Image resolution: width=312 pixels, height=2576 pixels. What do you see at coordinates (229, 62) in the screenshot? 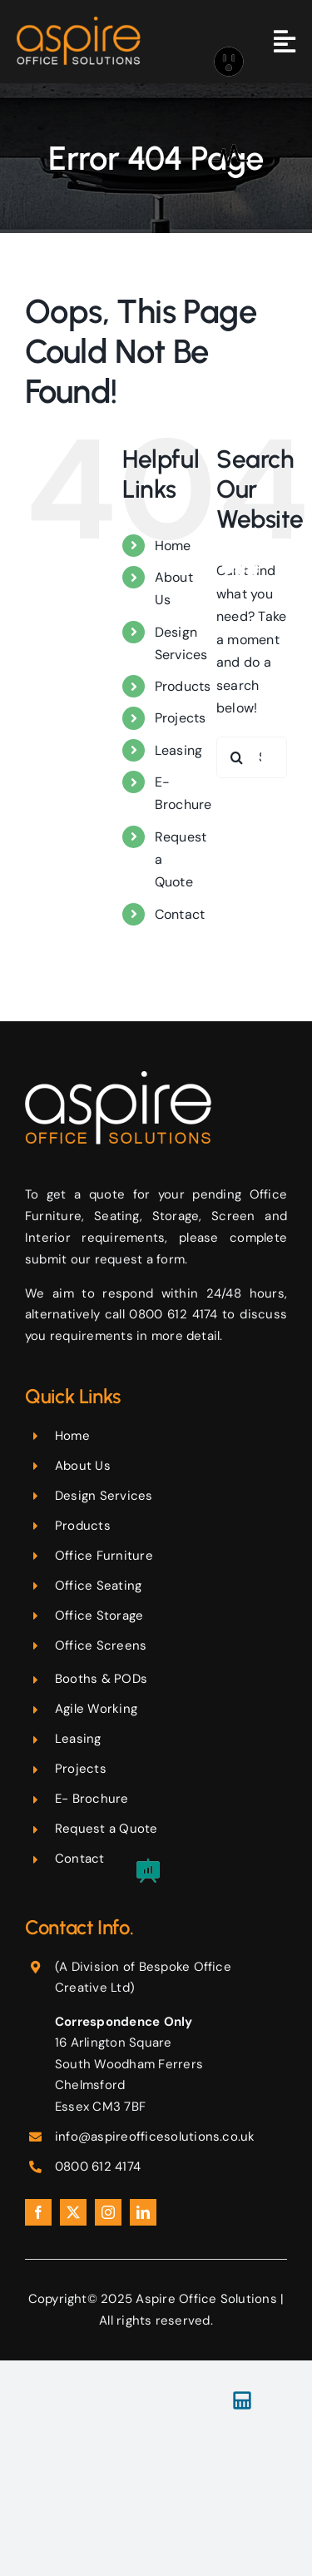
I see `indicates an electrical outlet or power socket` at bounding box center [229, 62].